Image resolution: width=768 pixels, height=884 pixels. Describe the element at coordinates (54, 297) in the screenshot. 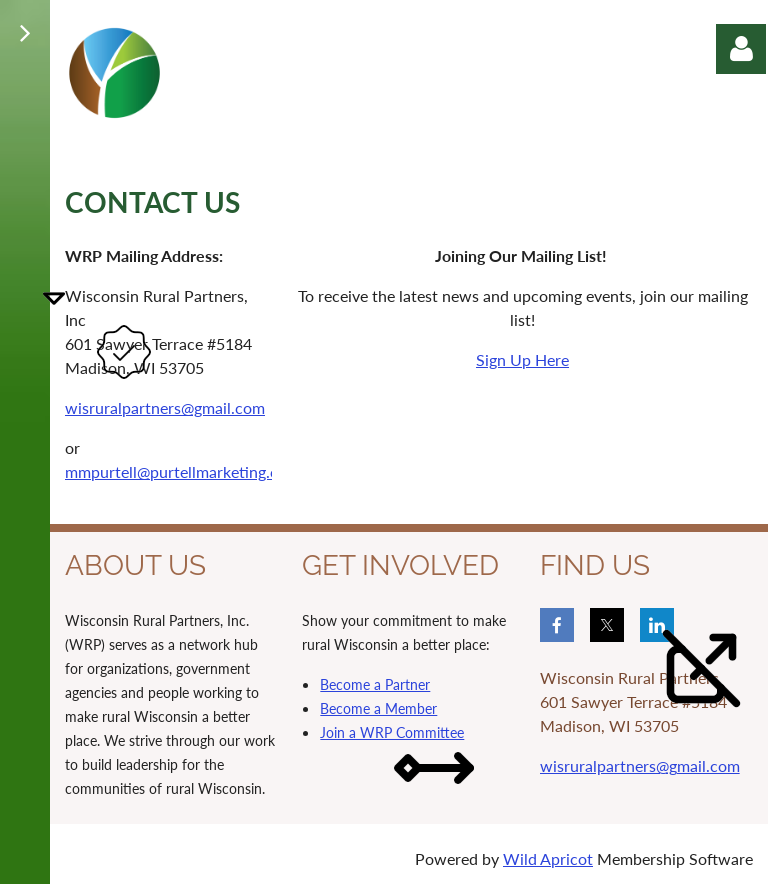

I see `expand dropdown menu` at that location.